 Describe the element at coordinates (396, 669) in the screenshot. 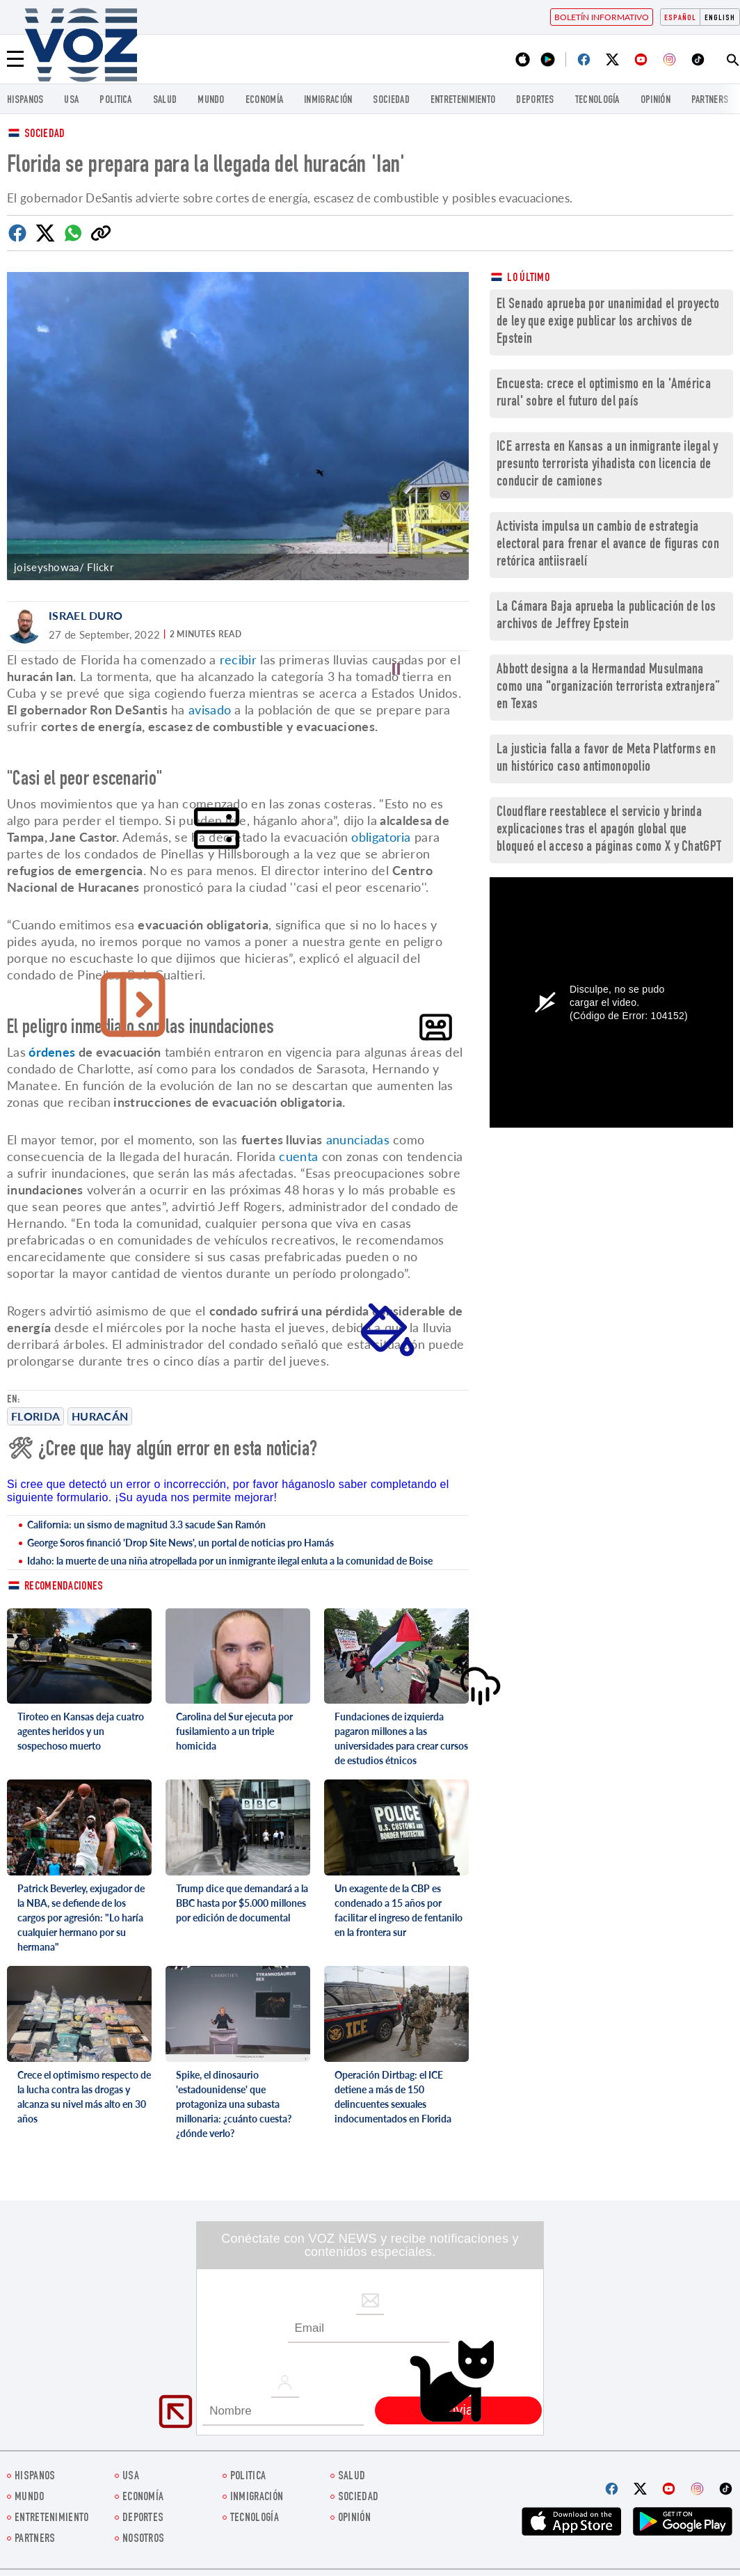

I see `pause media playback` at that location.